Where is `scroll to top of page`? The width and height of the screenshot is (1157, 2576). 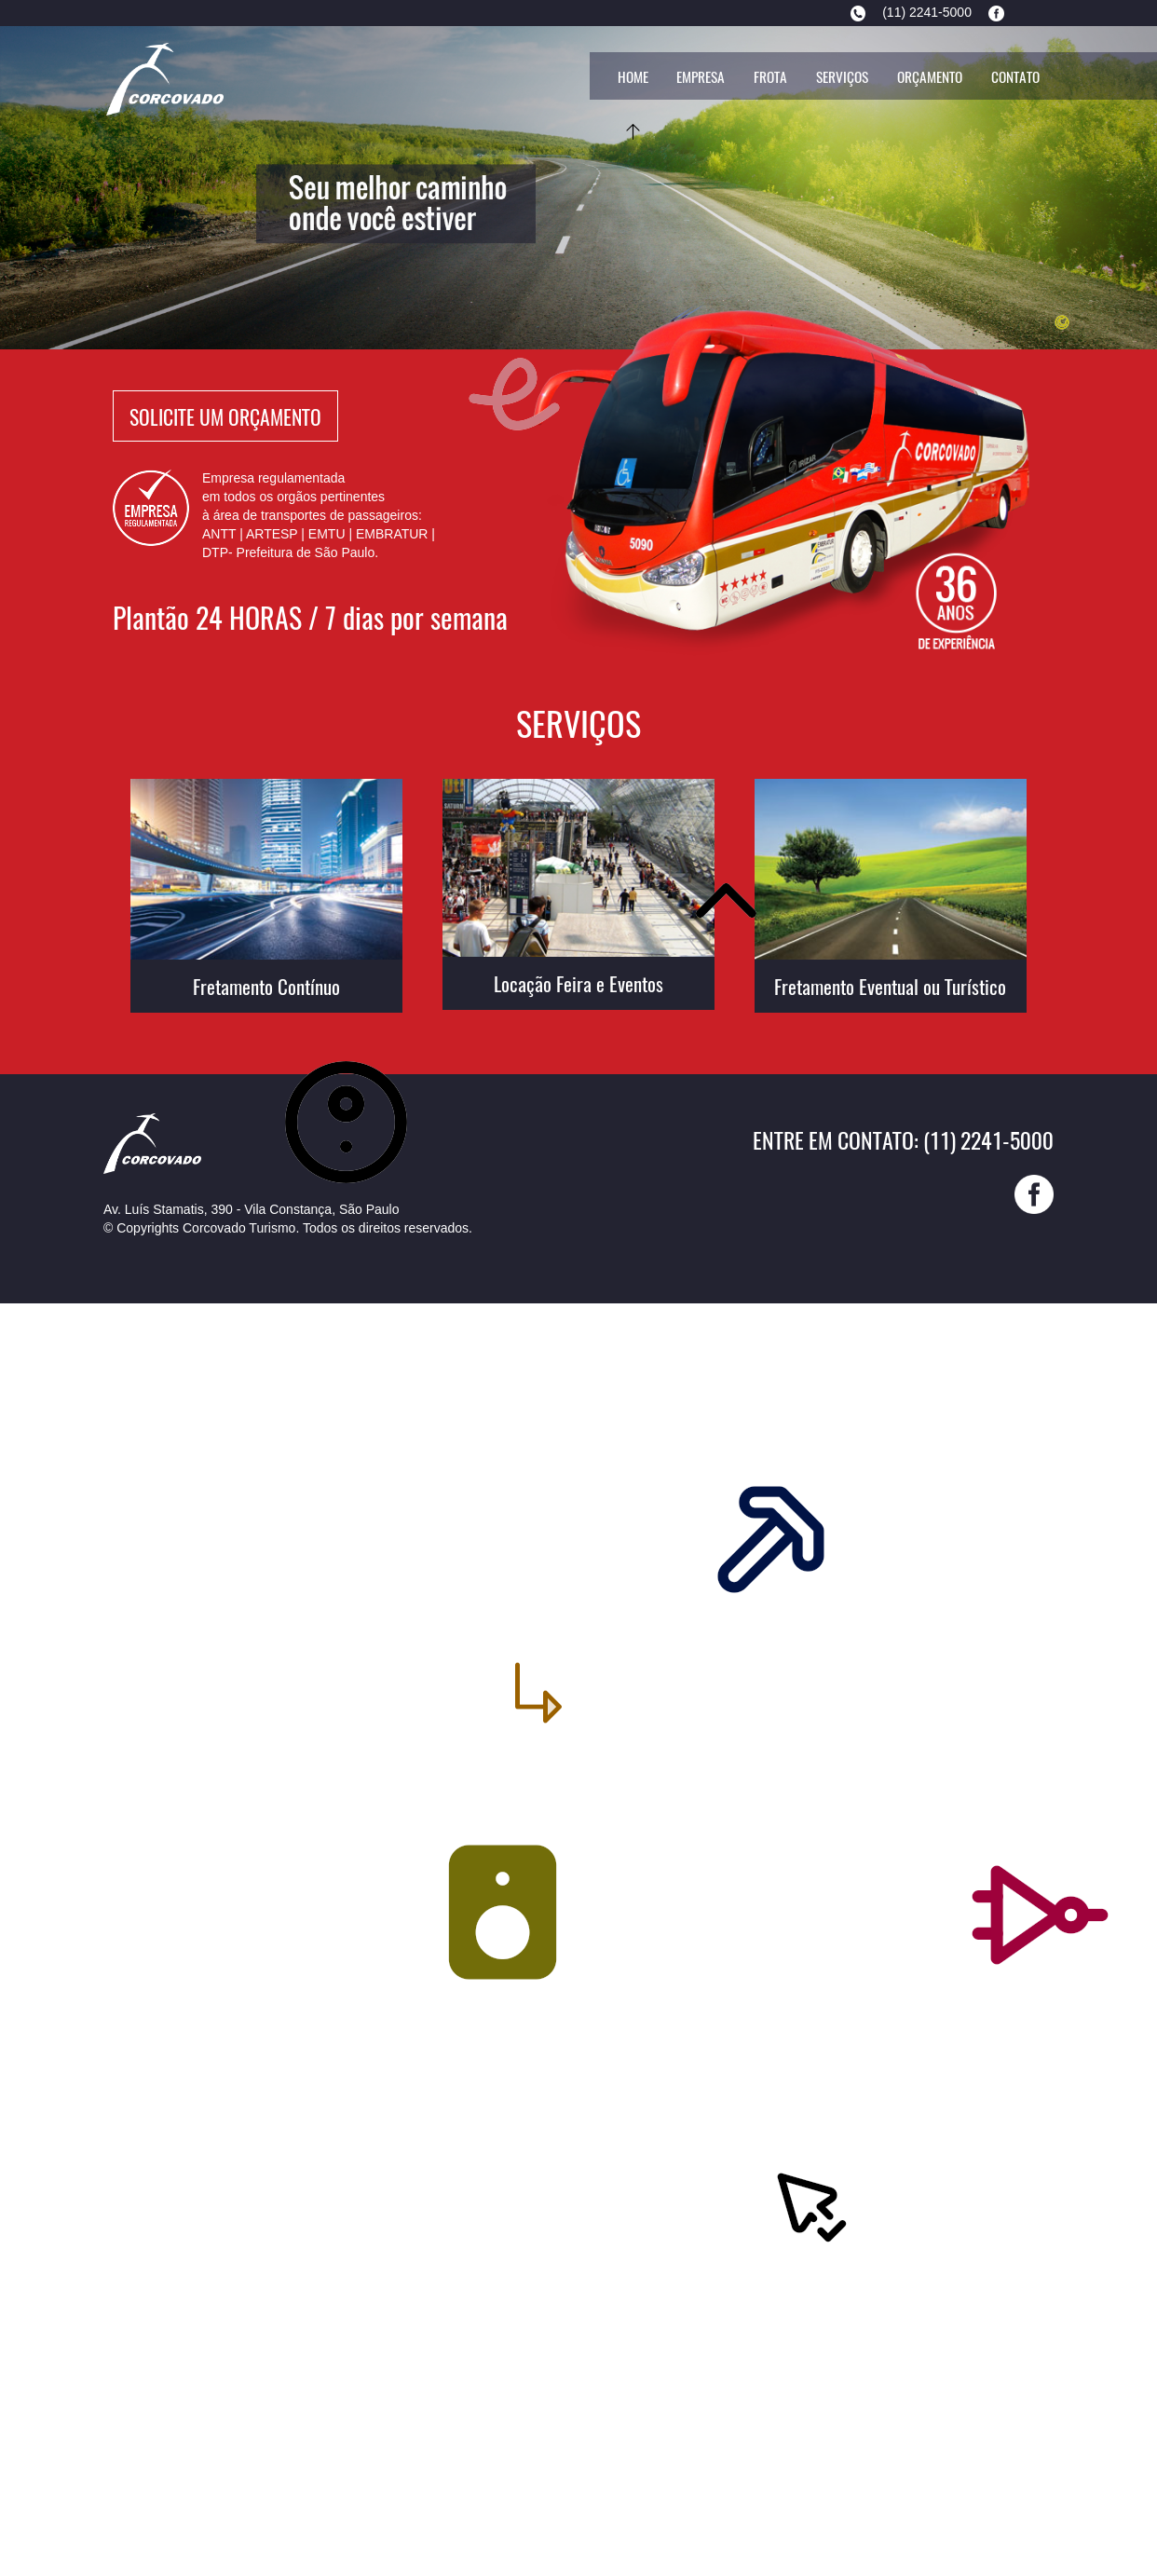 scroll to top of page is located at coordinates (633, 131).